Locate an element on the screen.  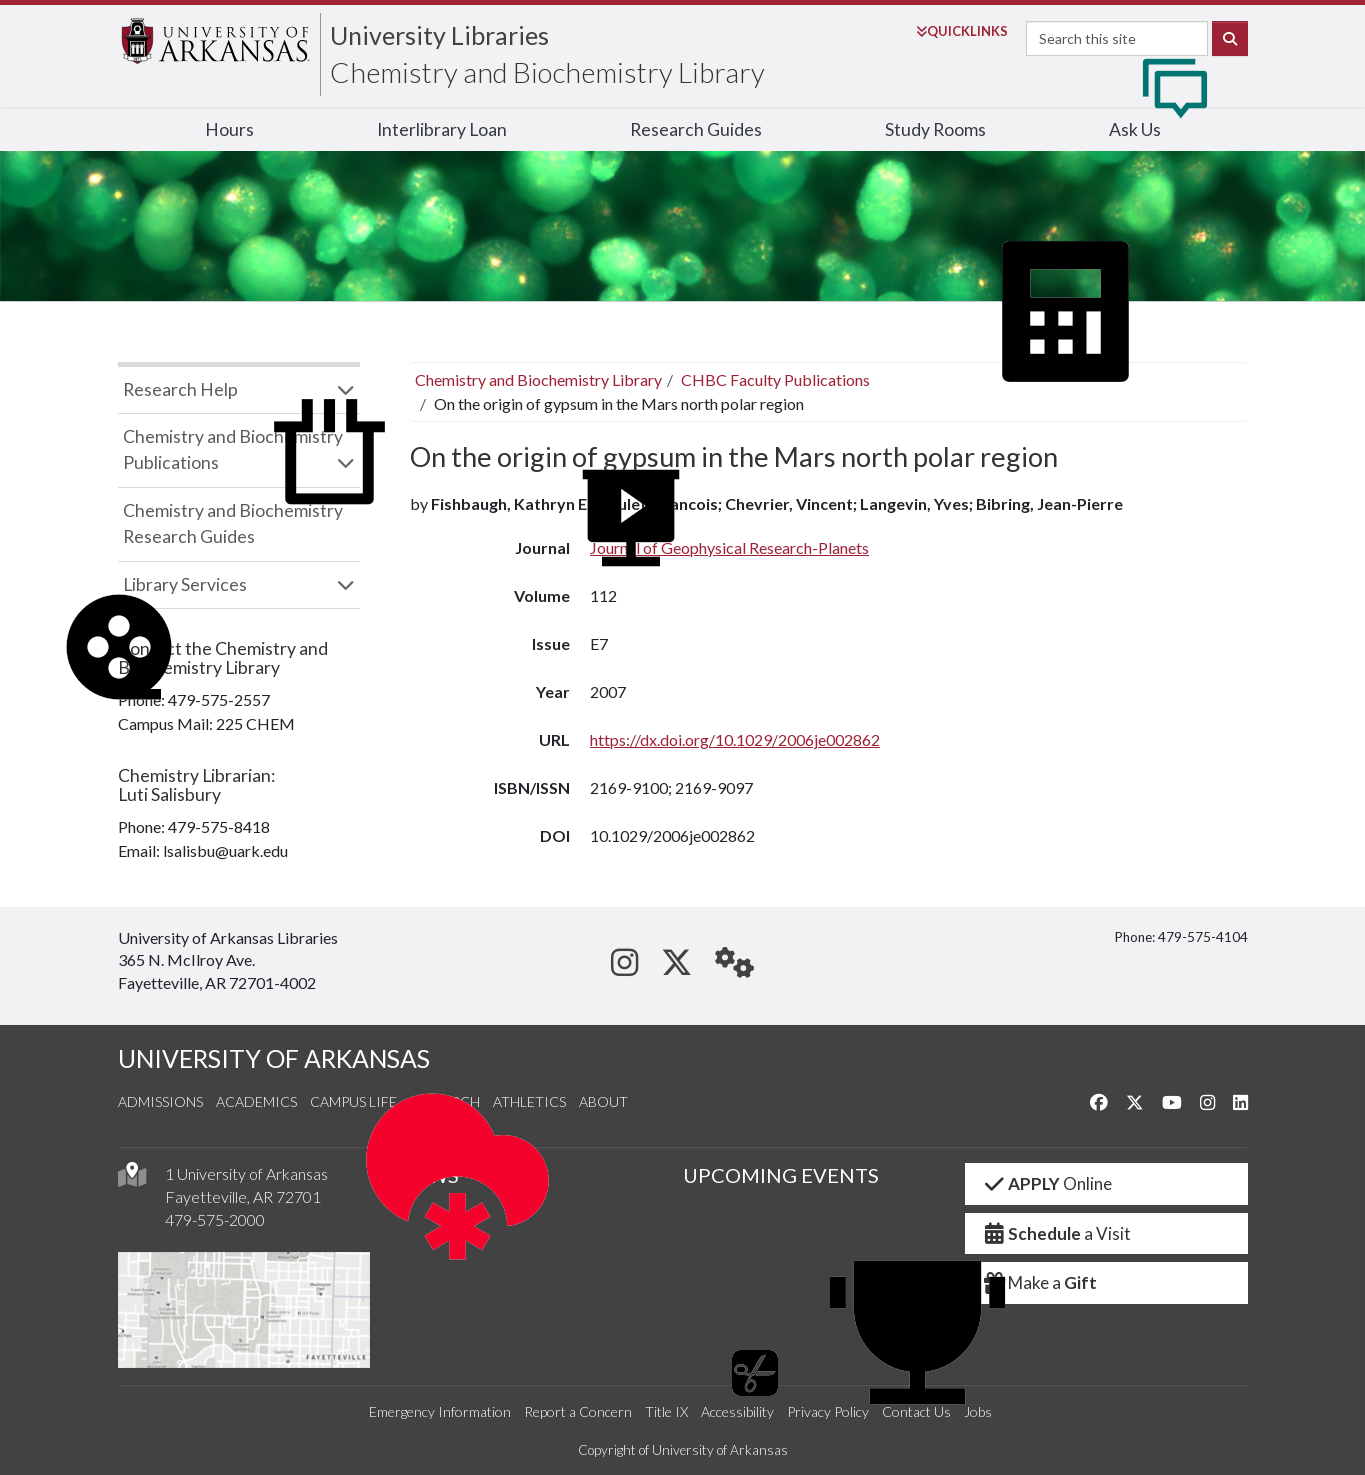
start a presentation slideshow is located at coordinates (631, 518).